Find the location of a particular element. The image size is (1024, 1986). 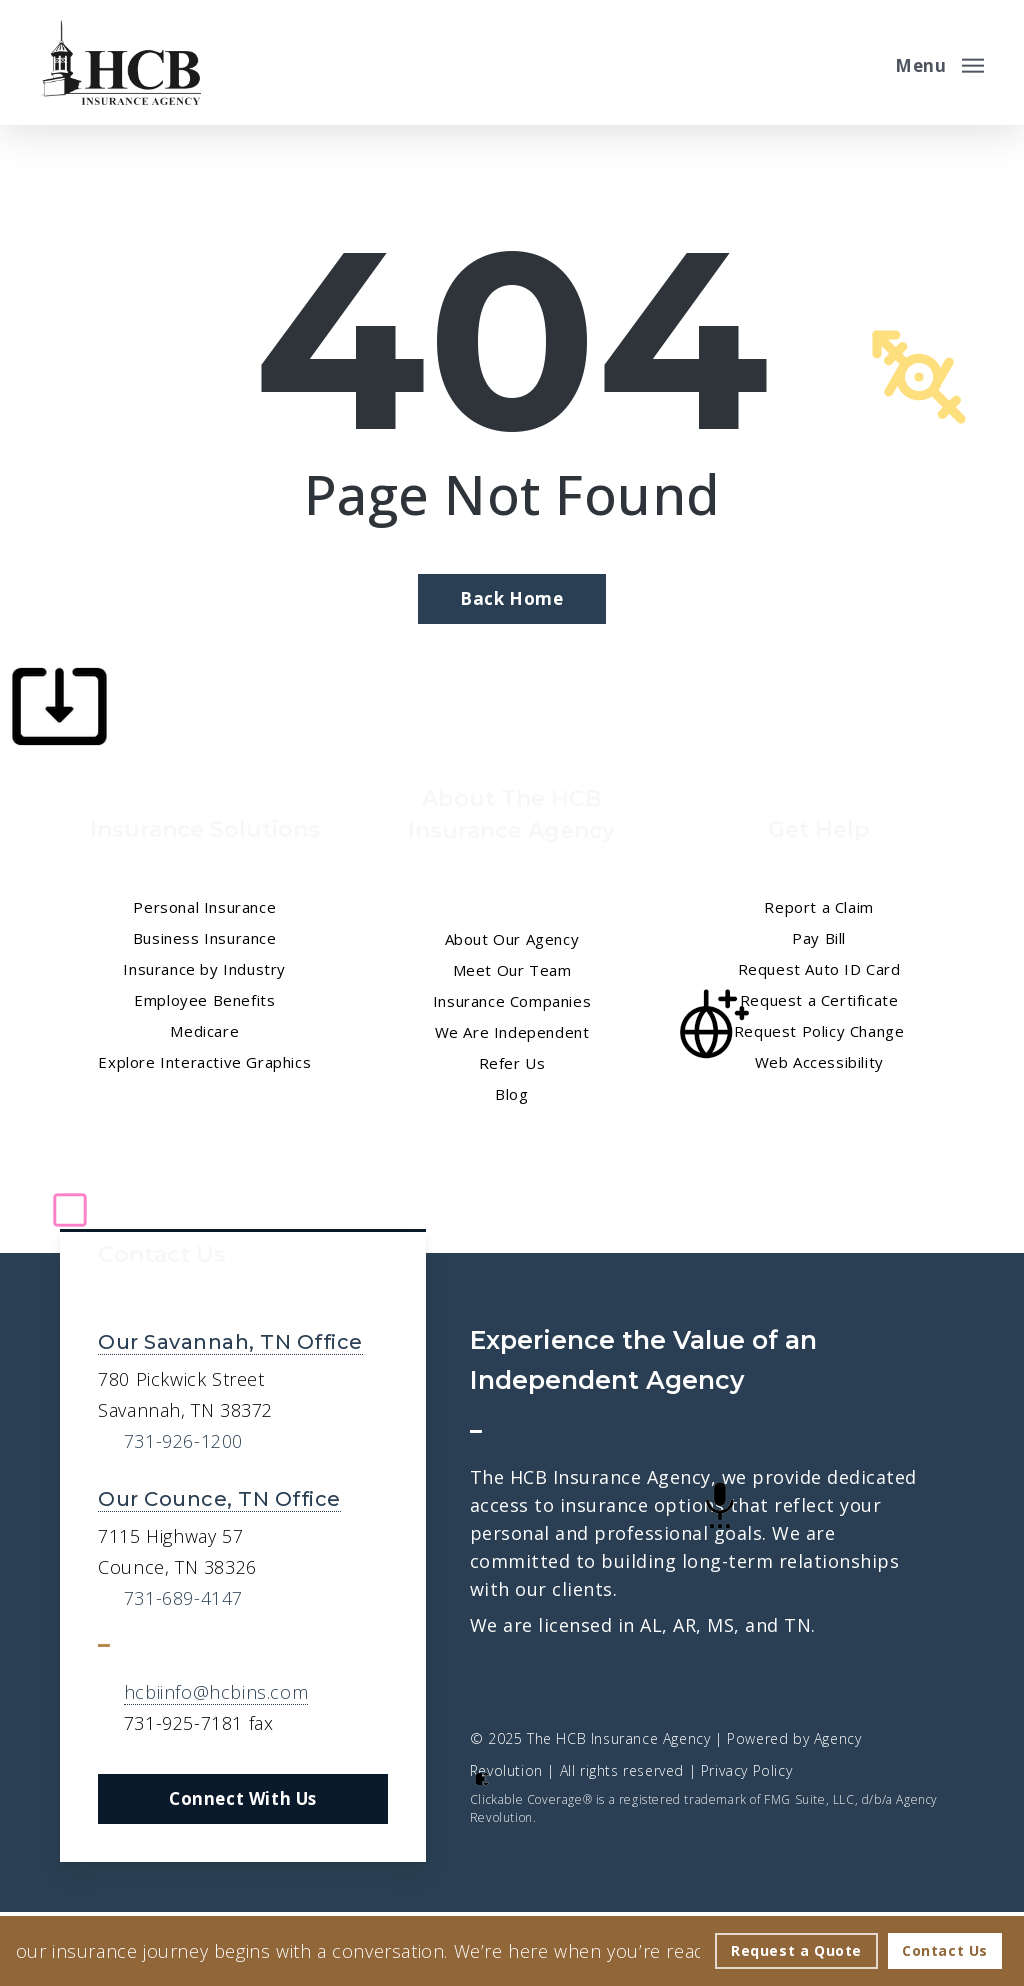

access party or event mode is located at coordinates (711, 1025).